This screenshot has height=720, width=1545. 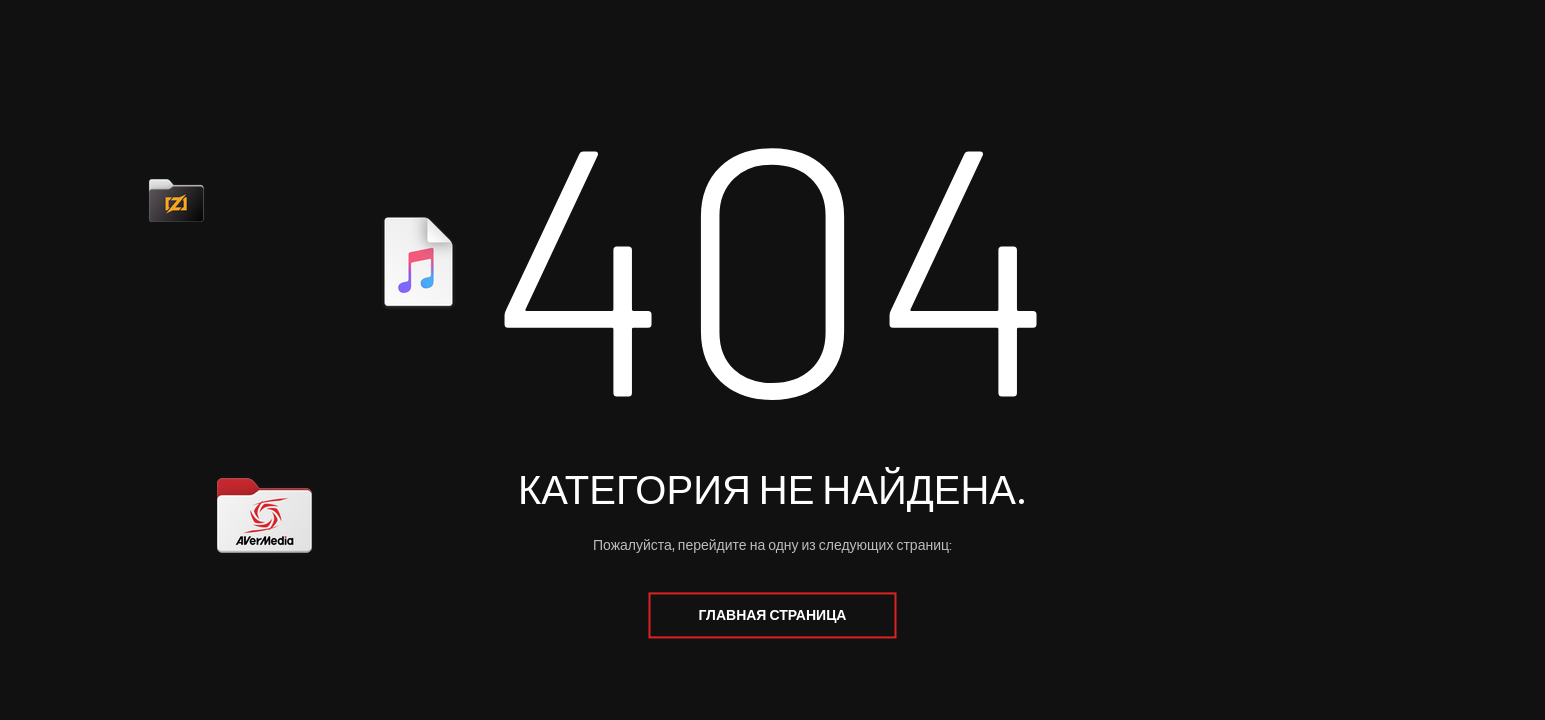 I want to click on open folder containing zig programming language files, so click(x=176, y=202).